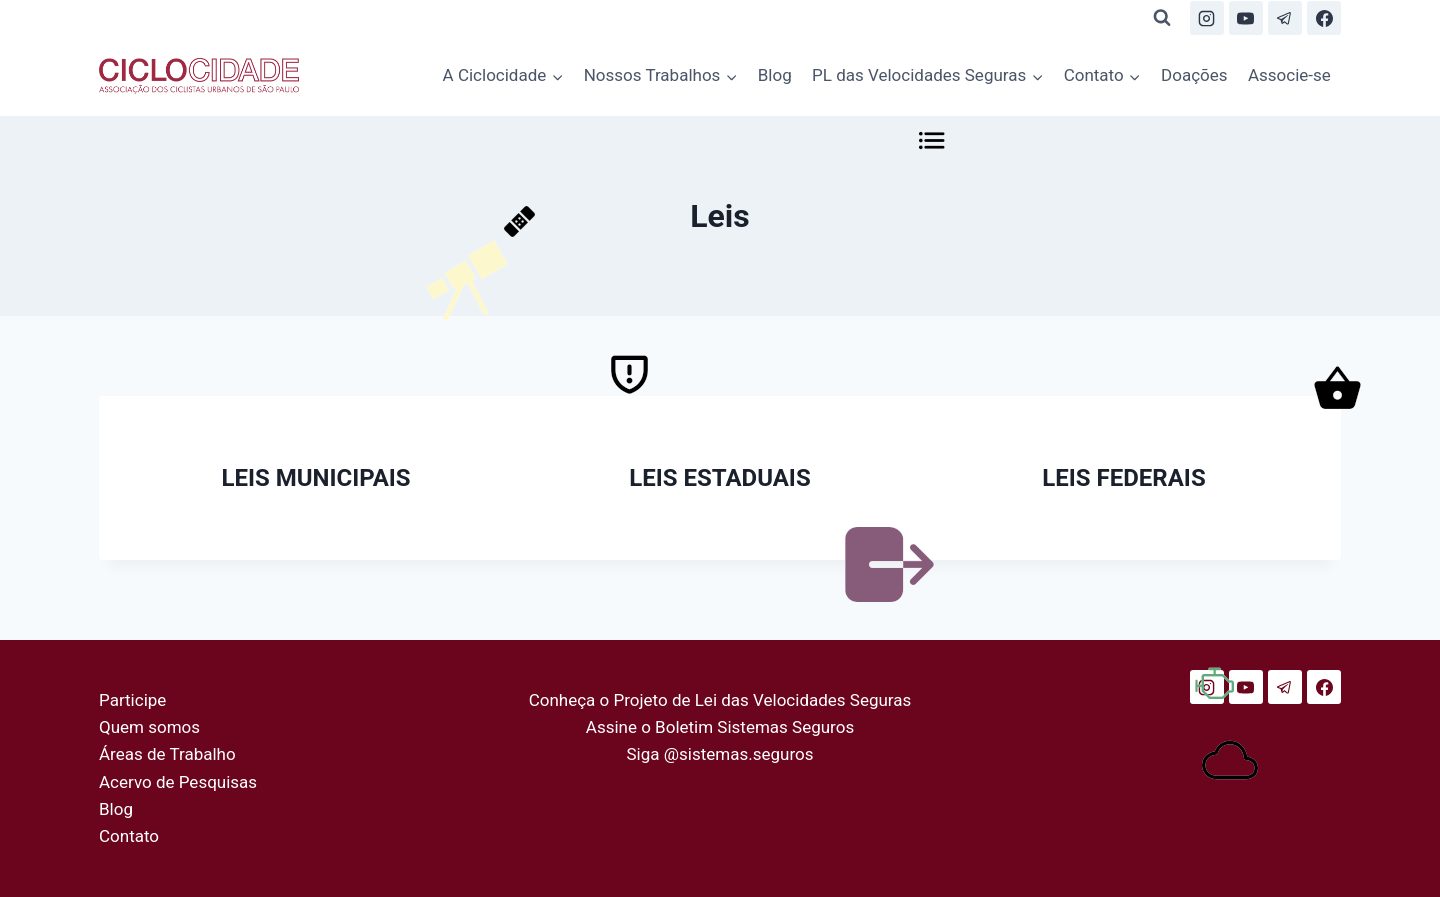  What do you see at coordinates (519, 221) in the screenshot?
I see `access first aid or medical information` at bounding box center [519, 221].